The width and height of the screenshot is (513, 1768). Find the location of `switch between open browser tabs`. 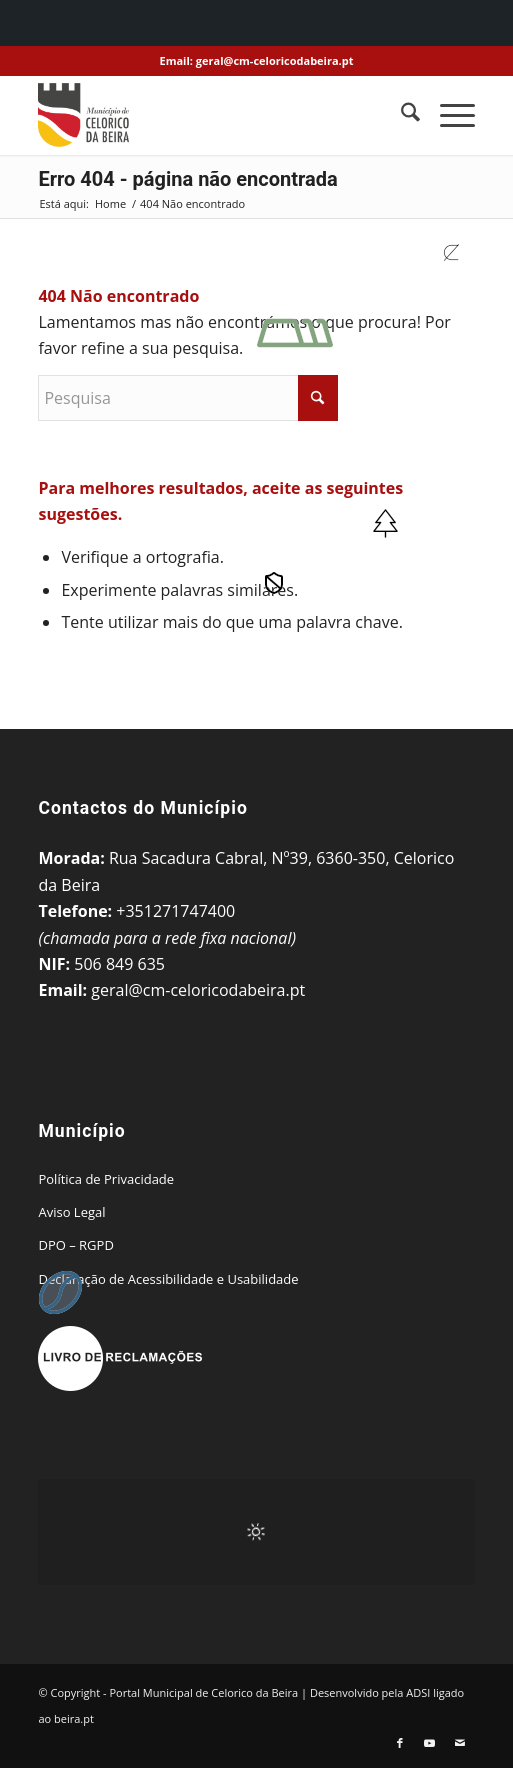

switch between open browser tabs is located at coordinates (295, 333).